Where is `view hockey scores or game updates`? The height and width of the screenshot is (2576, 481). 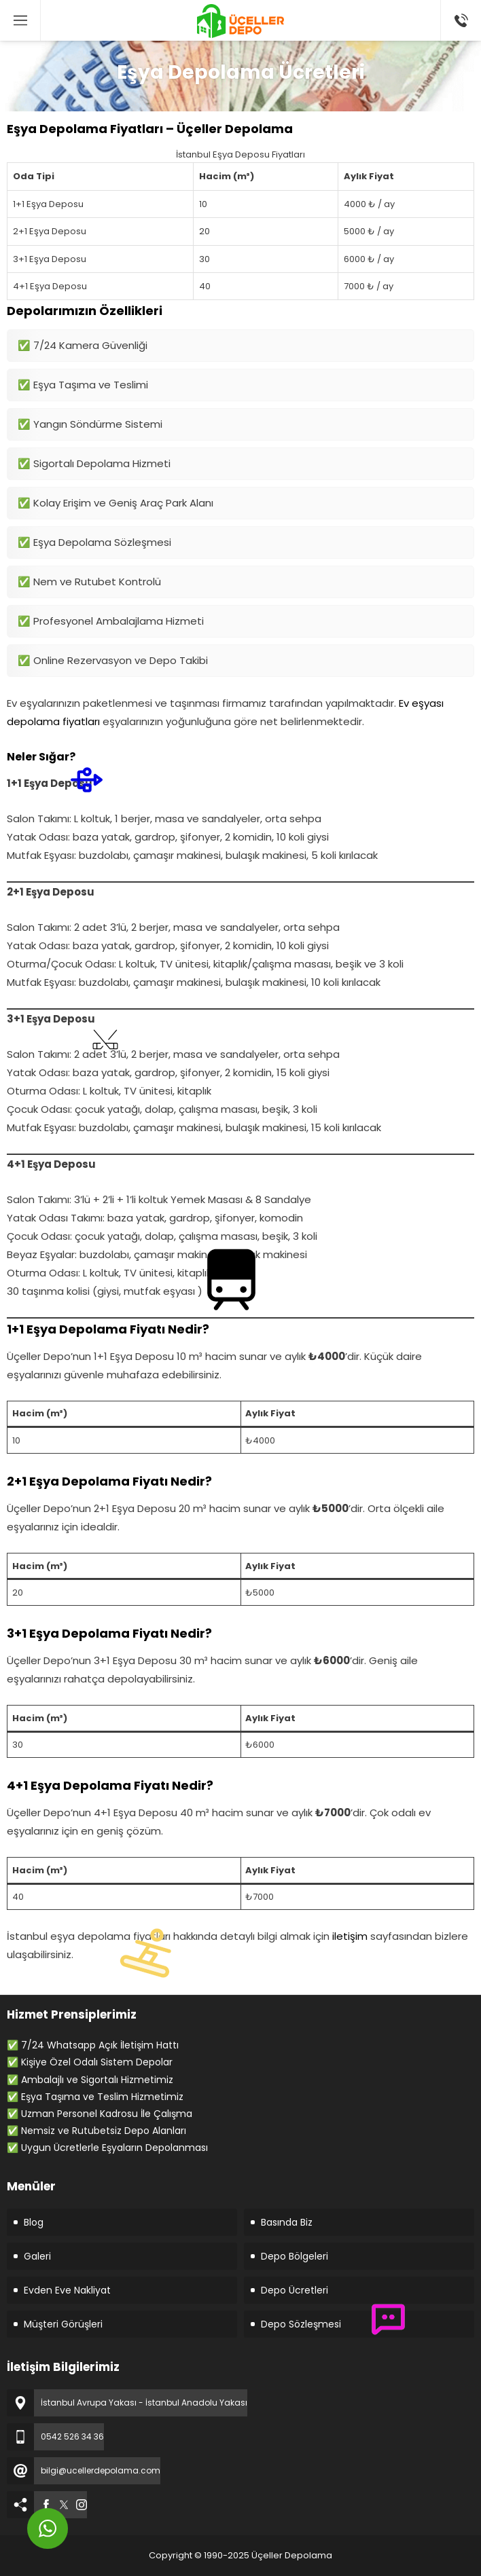 view hockey scores or game updates is located at coordinates (105, 1039).